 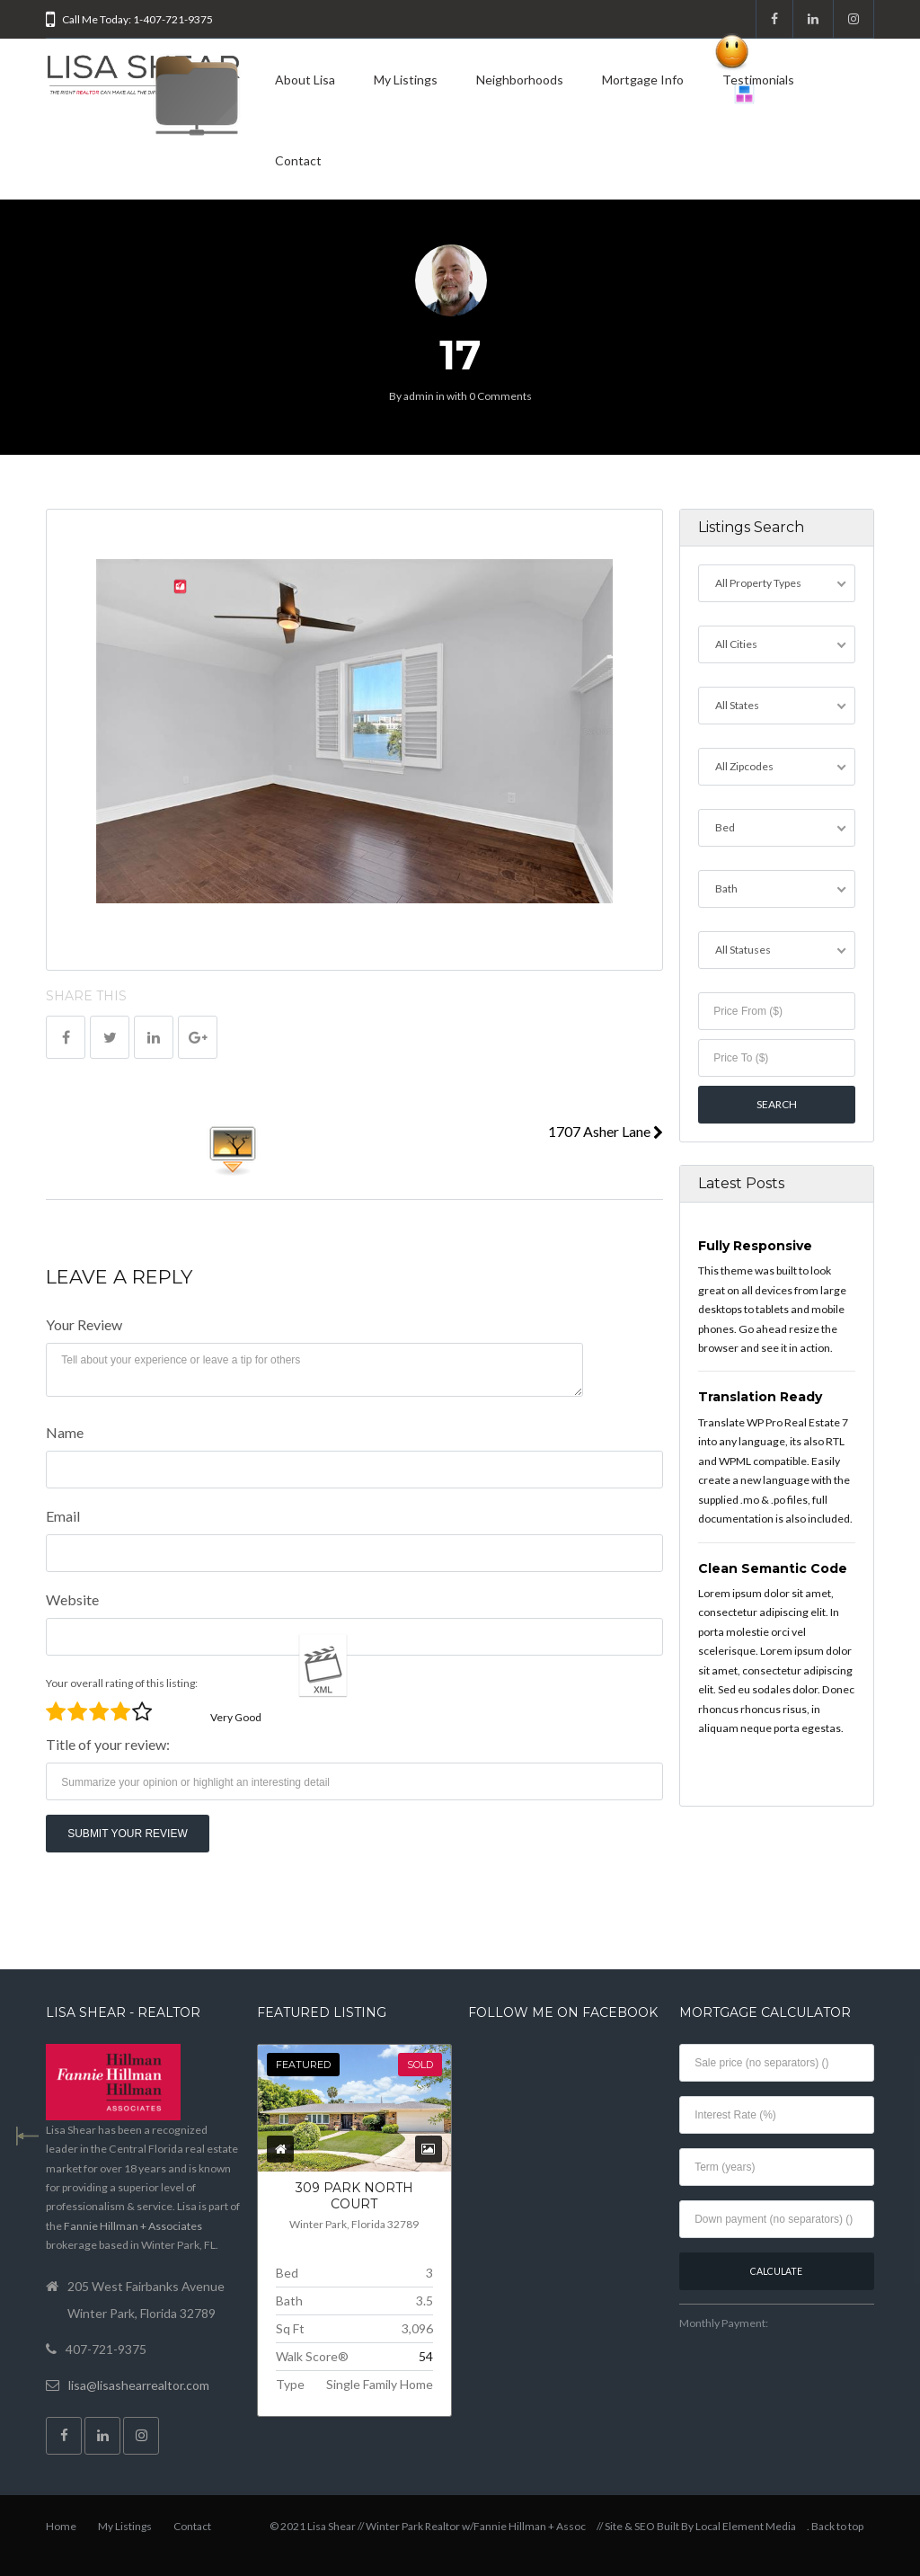 What do you see at coordinates (323, 1665) in the screenshot?
I see `xml file associated with iMovie project` at bounding box center [323, 1665].